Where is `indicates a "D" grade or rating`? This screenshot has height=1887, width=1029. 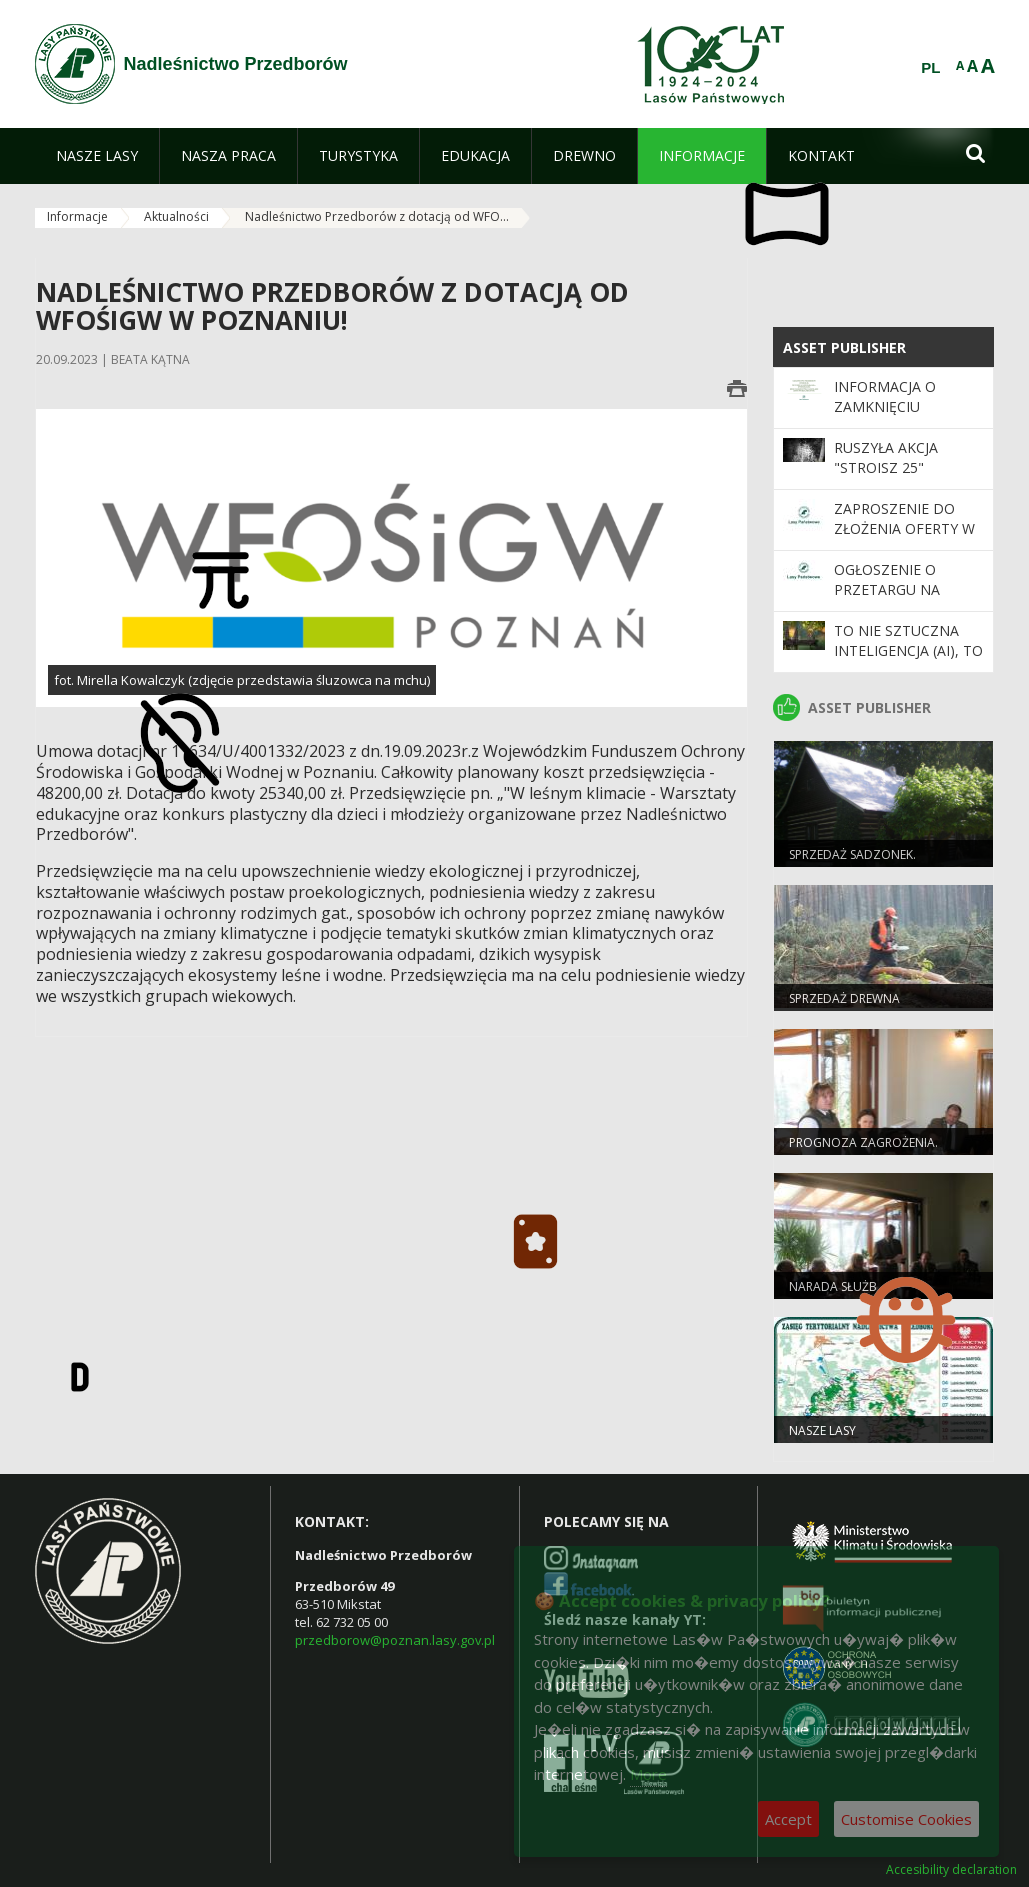 indicates a "D" grade or rating is located at coordinates (80, 1377).